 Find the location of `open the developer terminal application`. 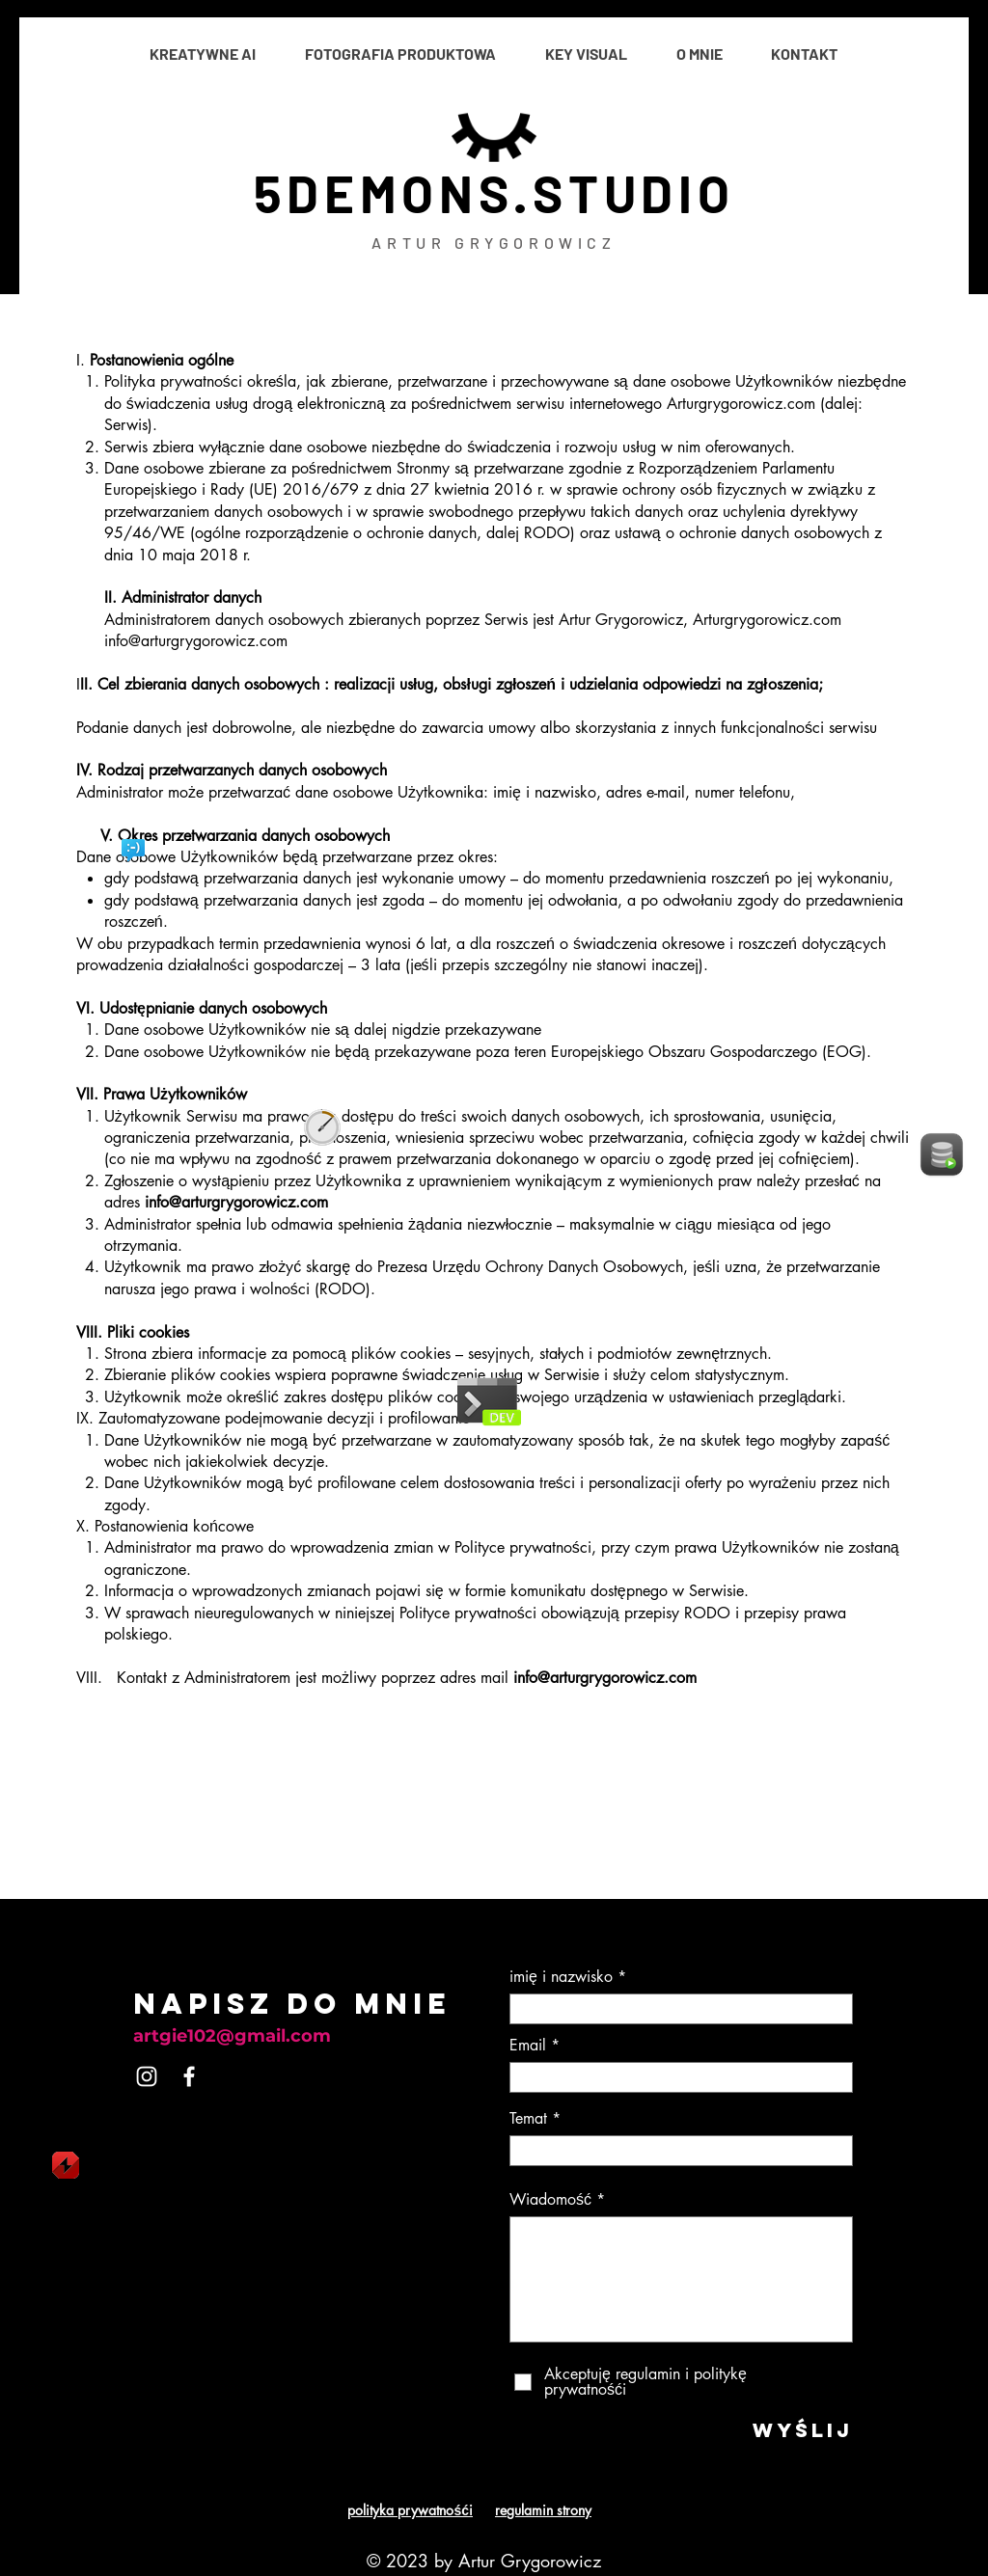

open the developer terminal application is located at coordinates (489, 1400).